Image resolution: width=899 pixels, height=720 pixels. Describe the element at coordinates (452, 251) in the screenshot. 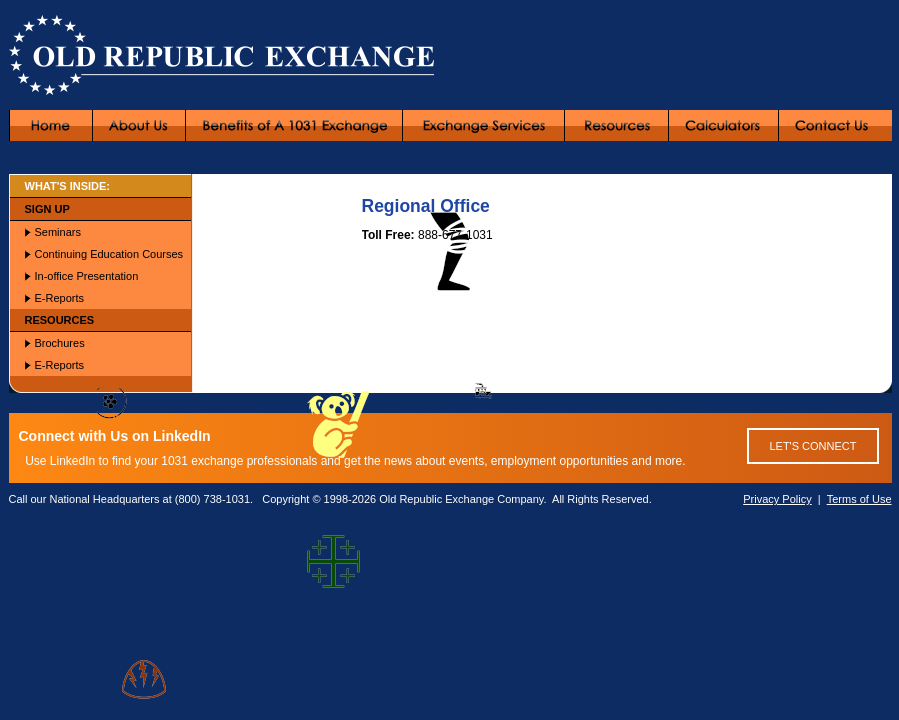

I see `view injury or recovery status` at that location.